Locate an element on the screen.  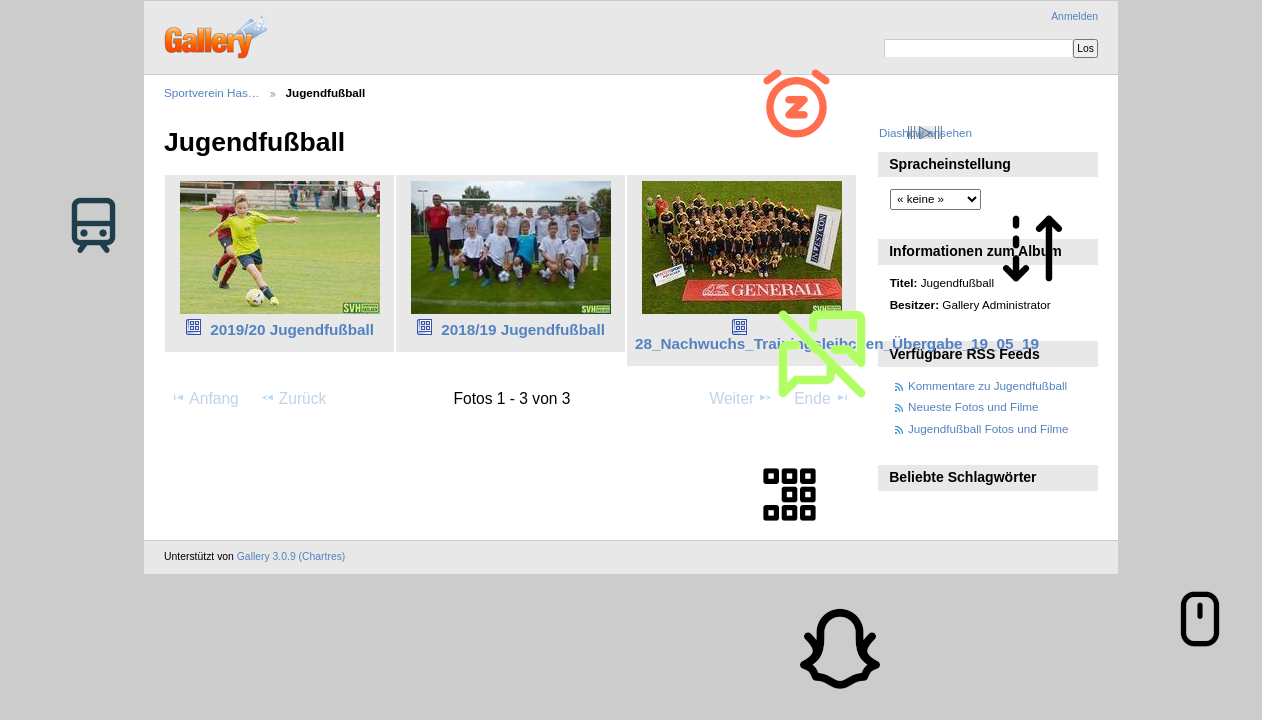
mouse input device settings is located at coordinates (1200, 619).